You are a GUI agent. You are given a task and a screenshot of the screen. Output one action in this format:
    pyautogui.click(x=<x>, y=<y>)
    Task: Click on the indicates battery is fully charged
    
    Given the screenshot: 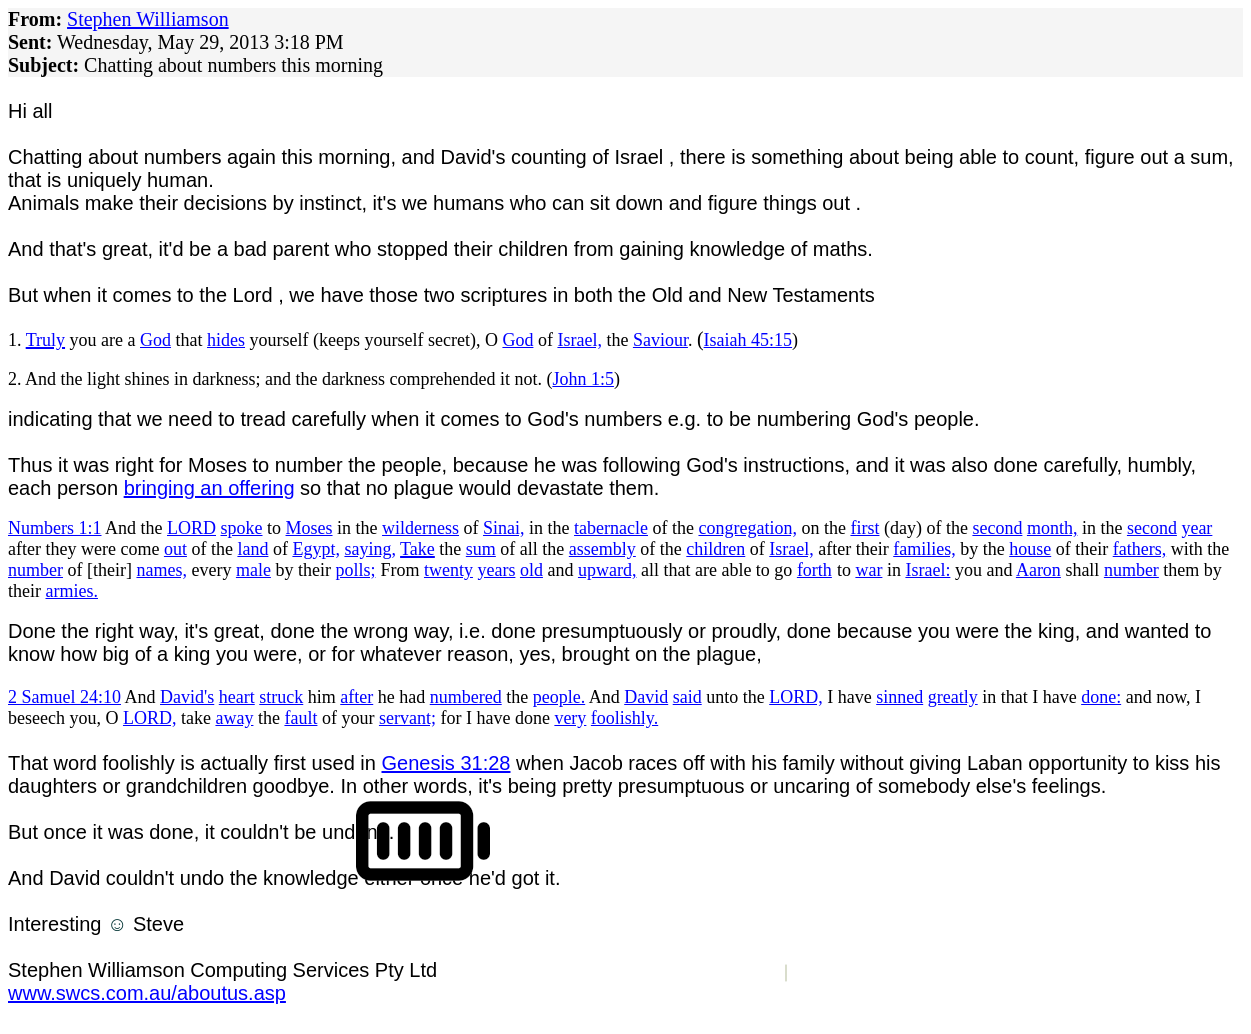 What is the action you would take?
    pyautogui.click(x=423, y=841)
    